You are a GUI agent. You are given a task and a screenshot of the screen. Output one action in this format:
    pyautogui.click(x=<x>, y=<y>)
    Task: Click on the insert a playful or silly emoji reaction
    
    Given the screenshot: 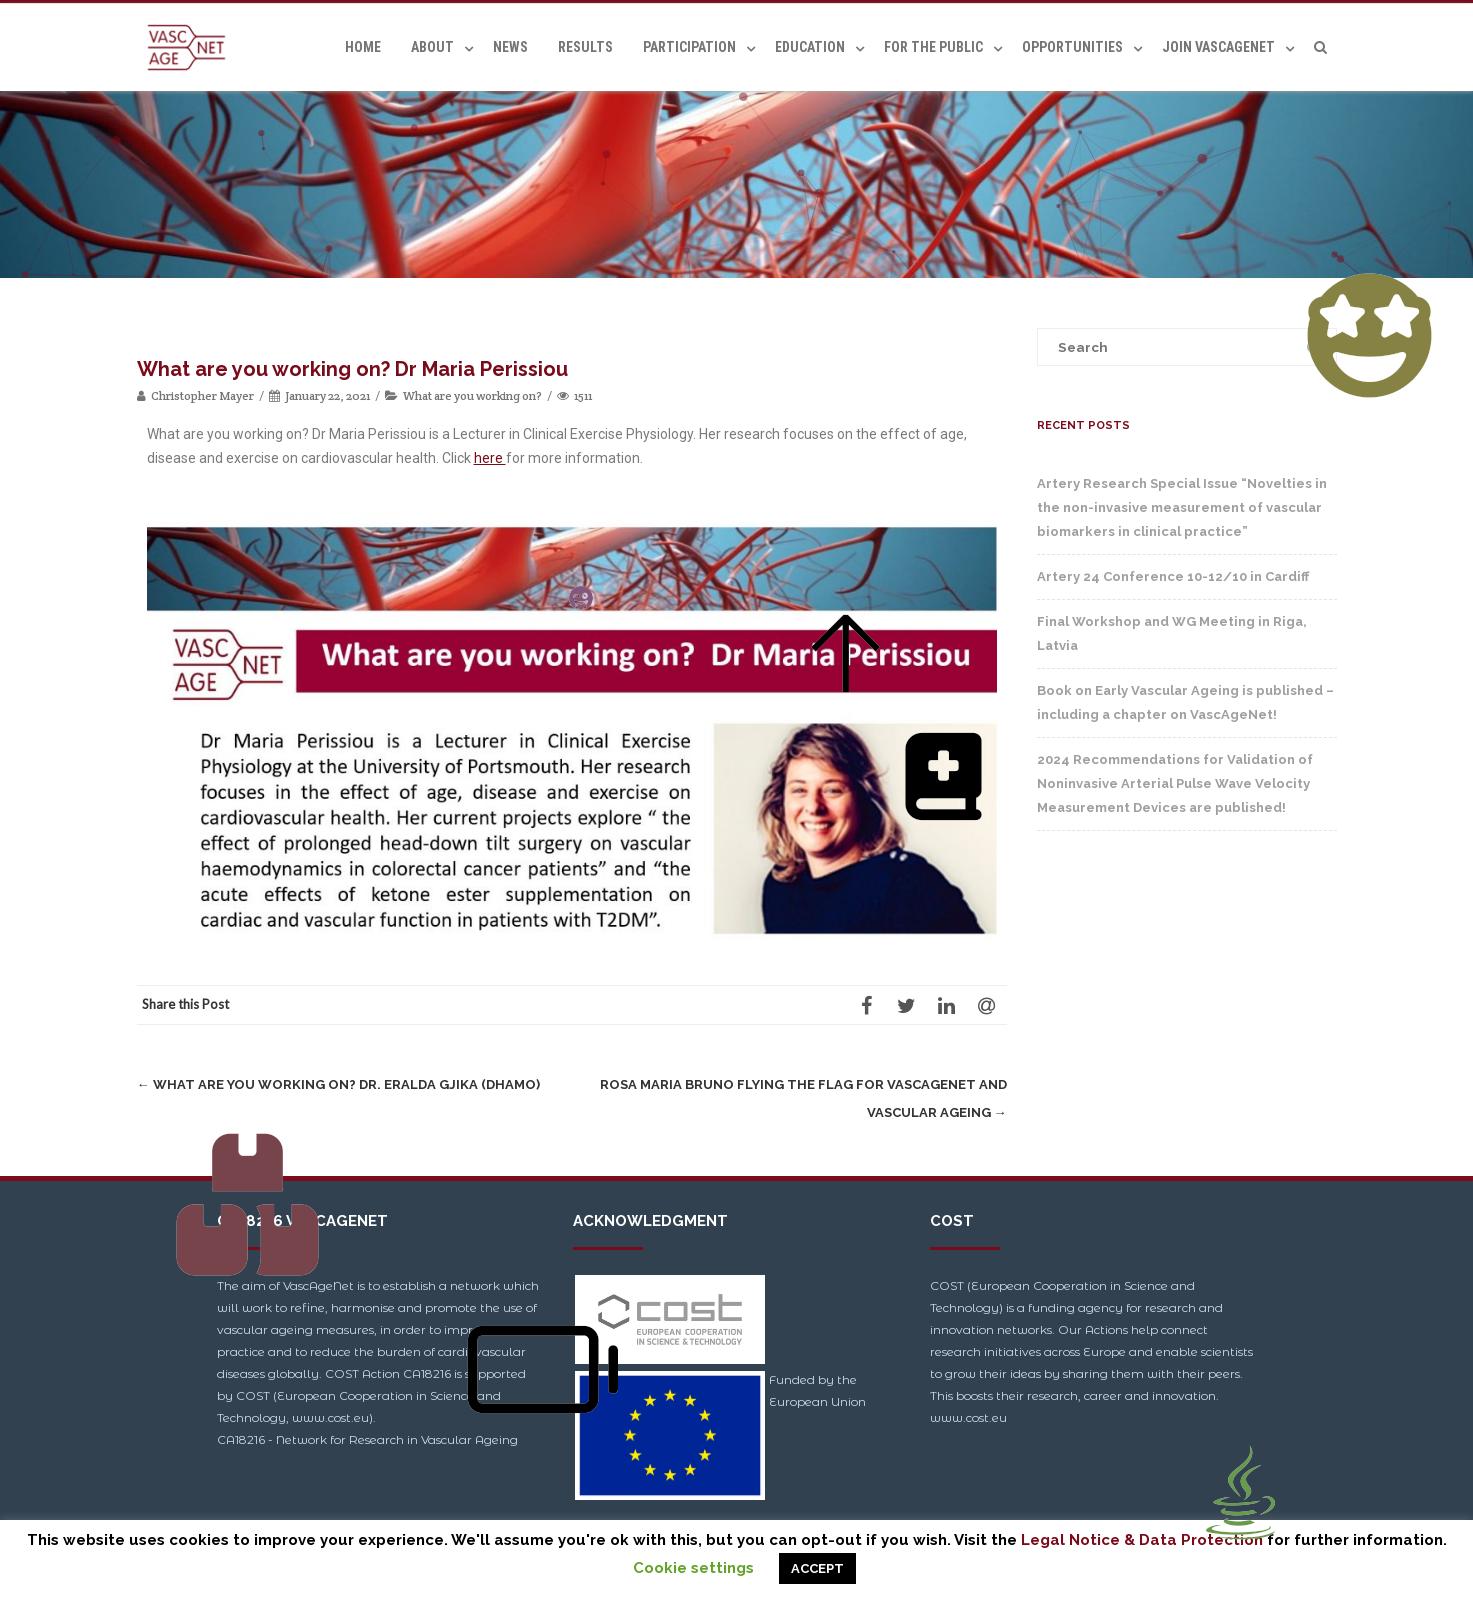 What is the action you would take?
    pyautogui.click(x=581, y=598)
    